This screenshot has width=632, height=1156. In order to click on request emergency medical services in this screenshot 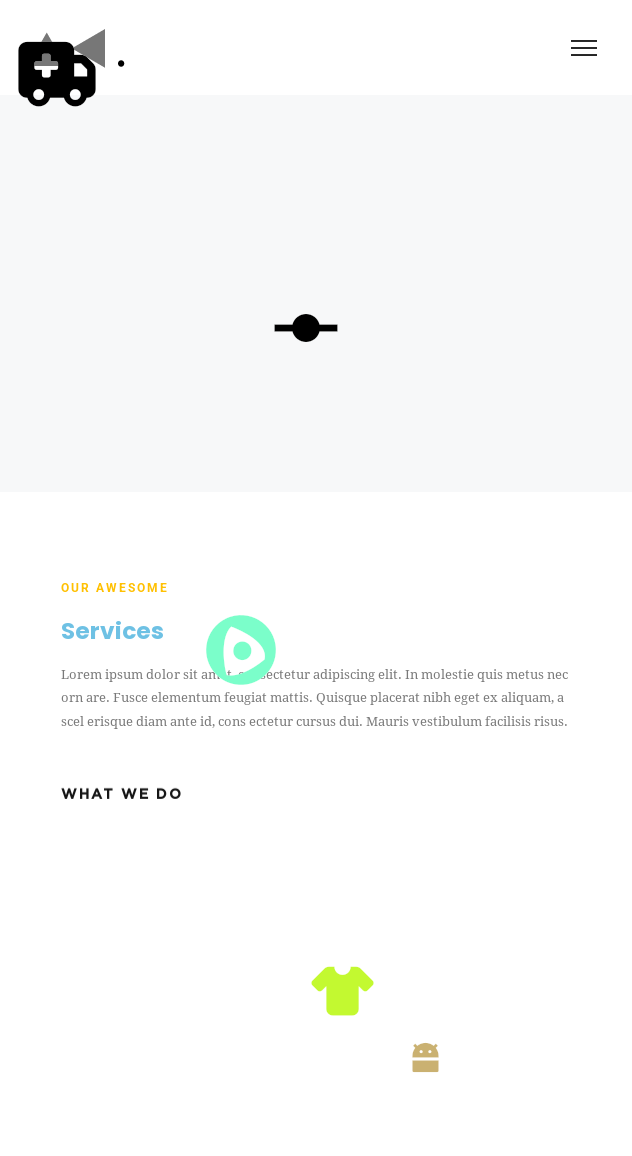, I will do `click(57, 72)`.